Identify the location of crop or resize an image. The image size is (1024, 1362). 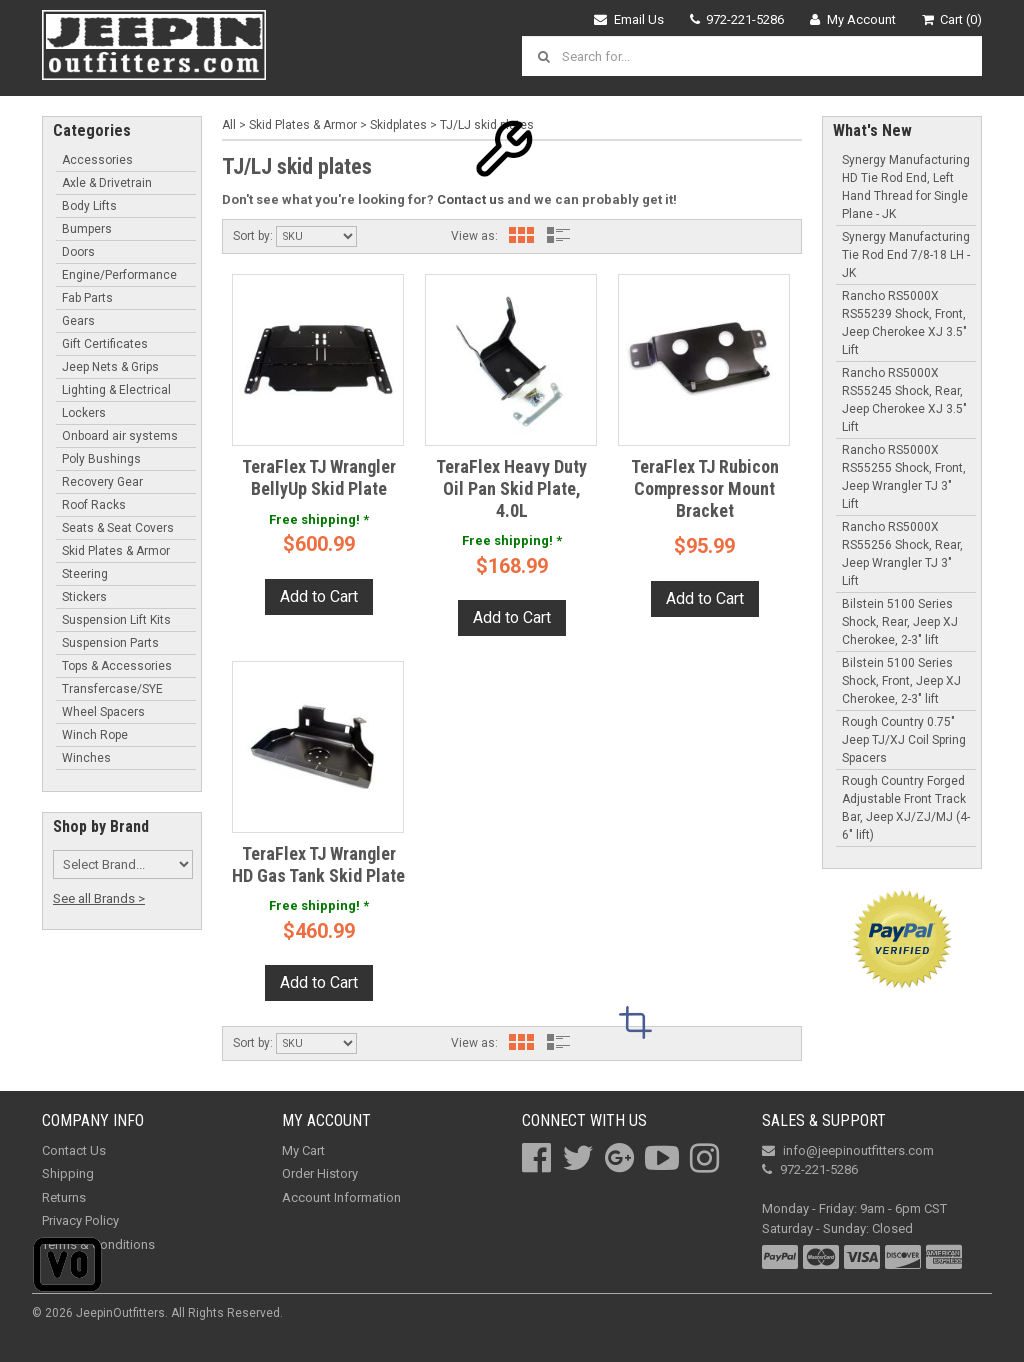
(635, 1022).